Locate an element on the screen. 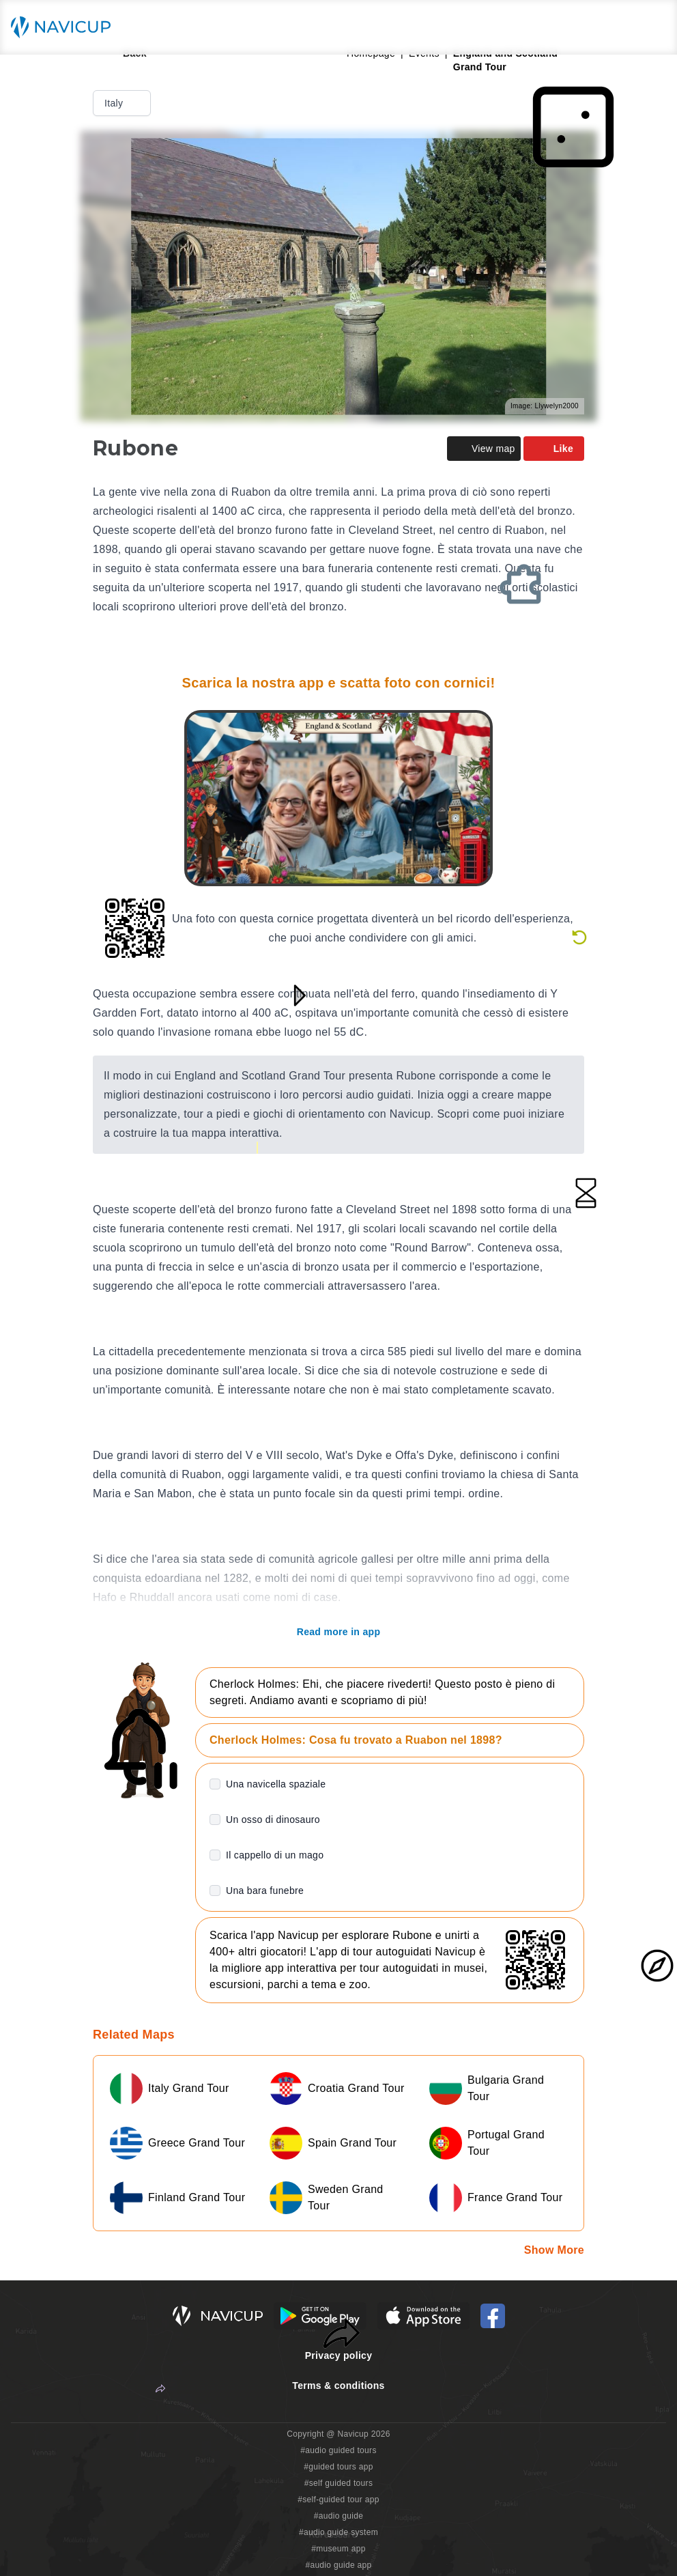 The height and width of the screenshot is (2576, 677). share content with others is located at coordinates (160, 2389).